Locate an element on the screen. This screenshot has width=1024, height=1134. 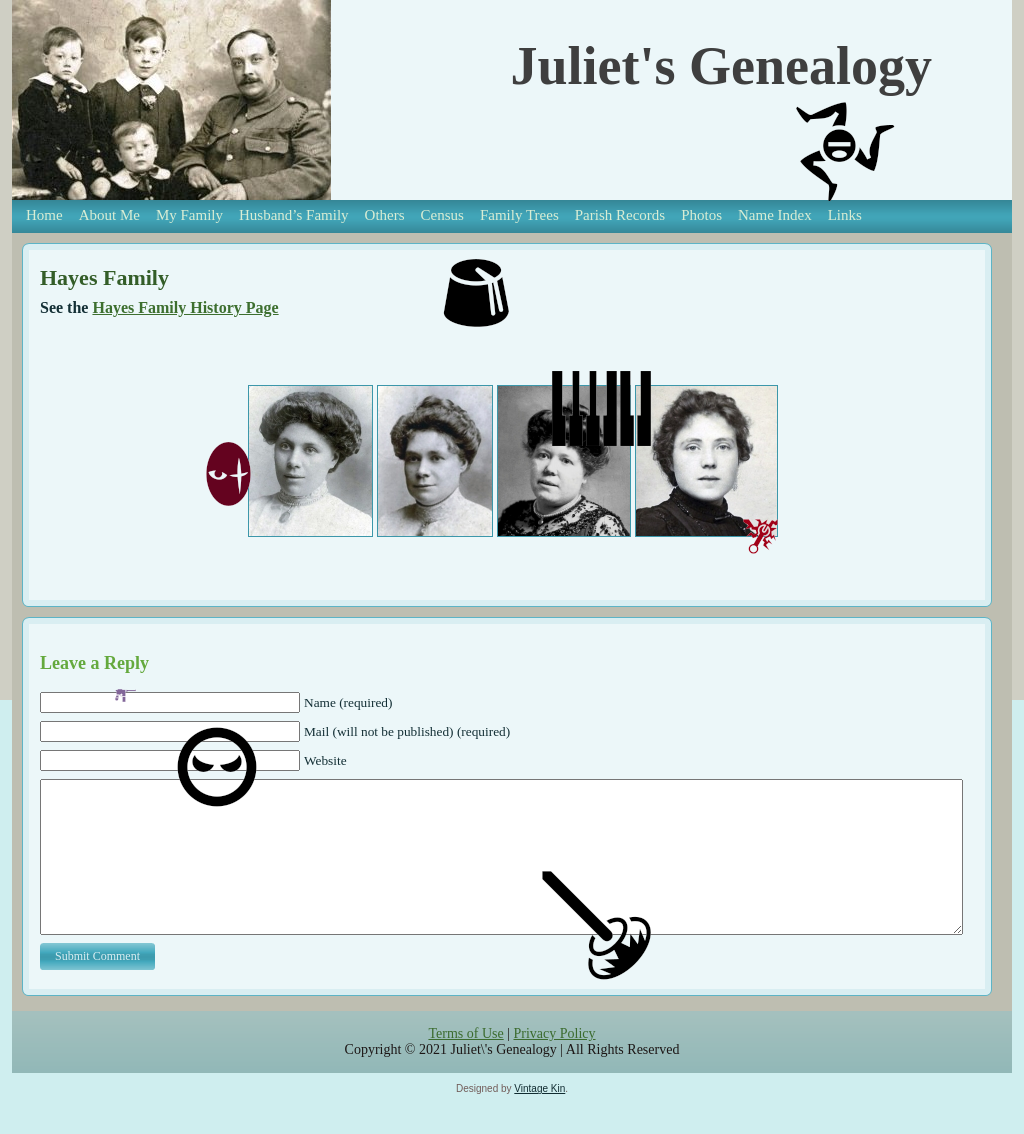
fire ion cannon weapon ability is located at coordinates (596, 925).